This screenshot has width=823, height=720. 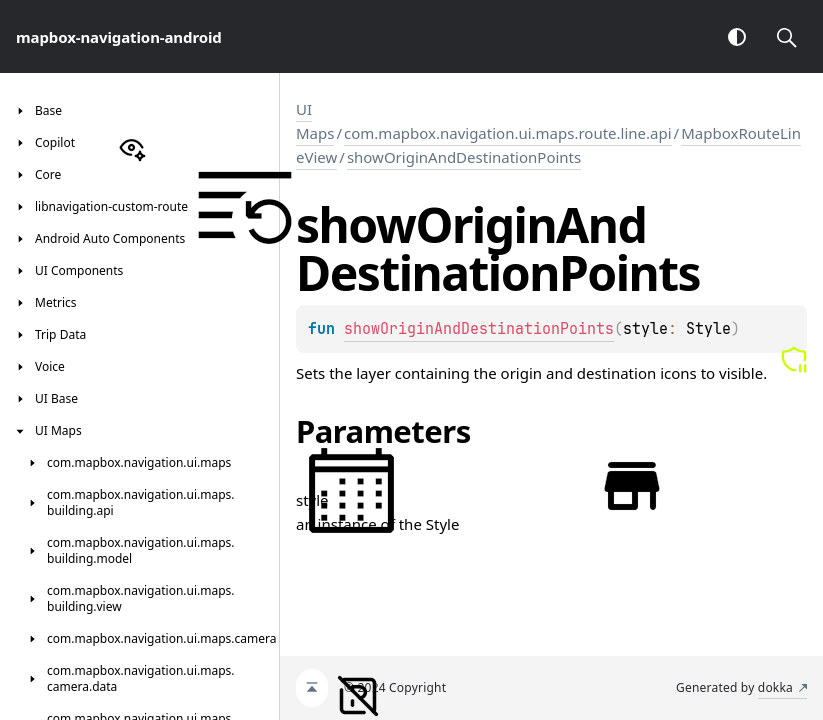 What do you see at coordinates (351, 490) in the screenshot?
I see `view or open the calendar` at bounding box center [351, 490].